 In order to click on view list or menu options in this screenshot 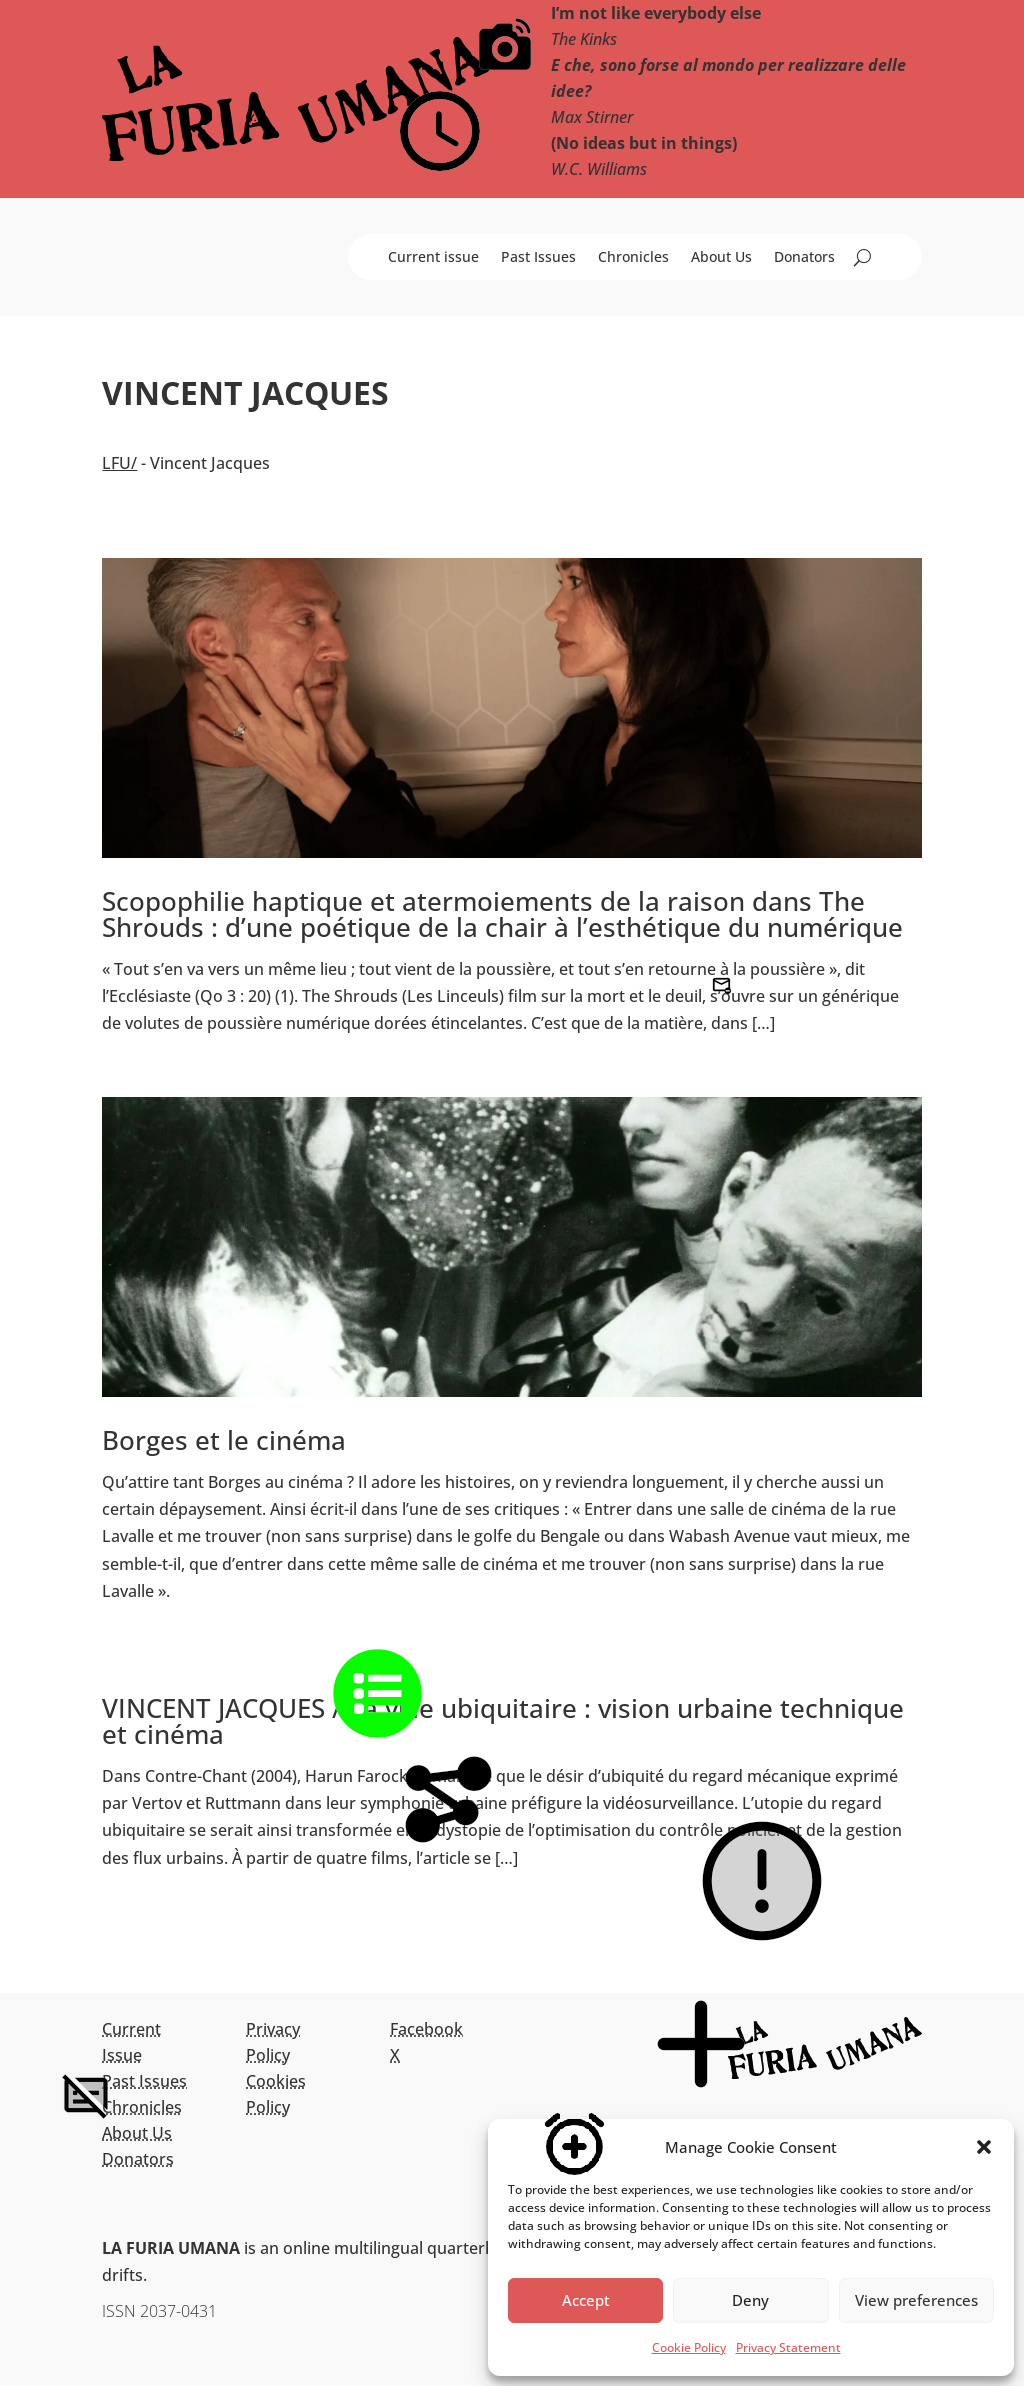, I will do `click(377, 1693)`.